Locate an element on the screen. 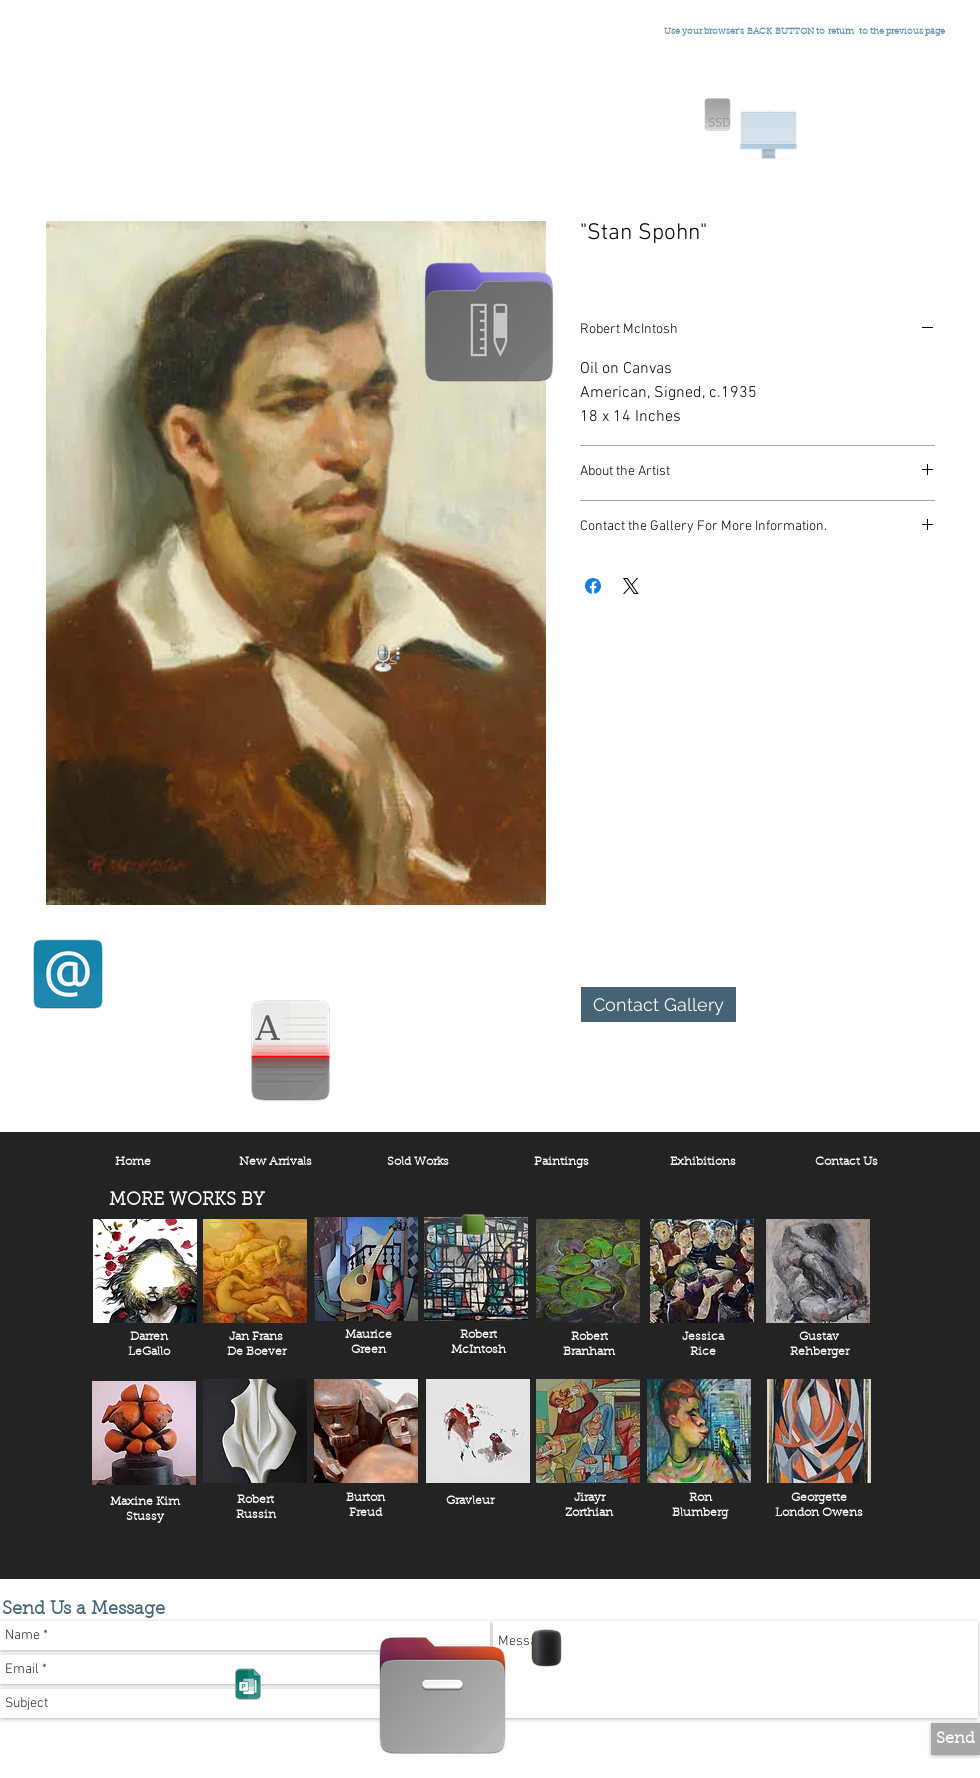 The height and width of the screenshot is (1778, 980). manage email account credentials is located at coordinates (68, 974).